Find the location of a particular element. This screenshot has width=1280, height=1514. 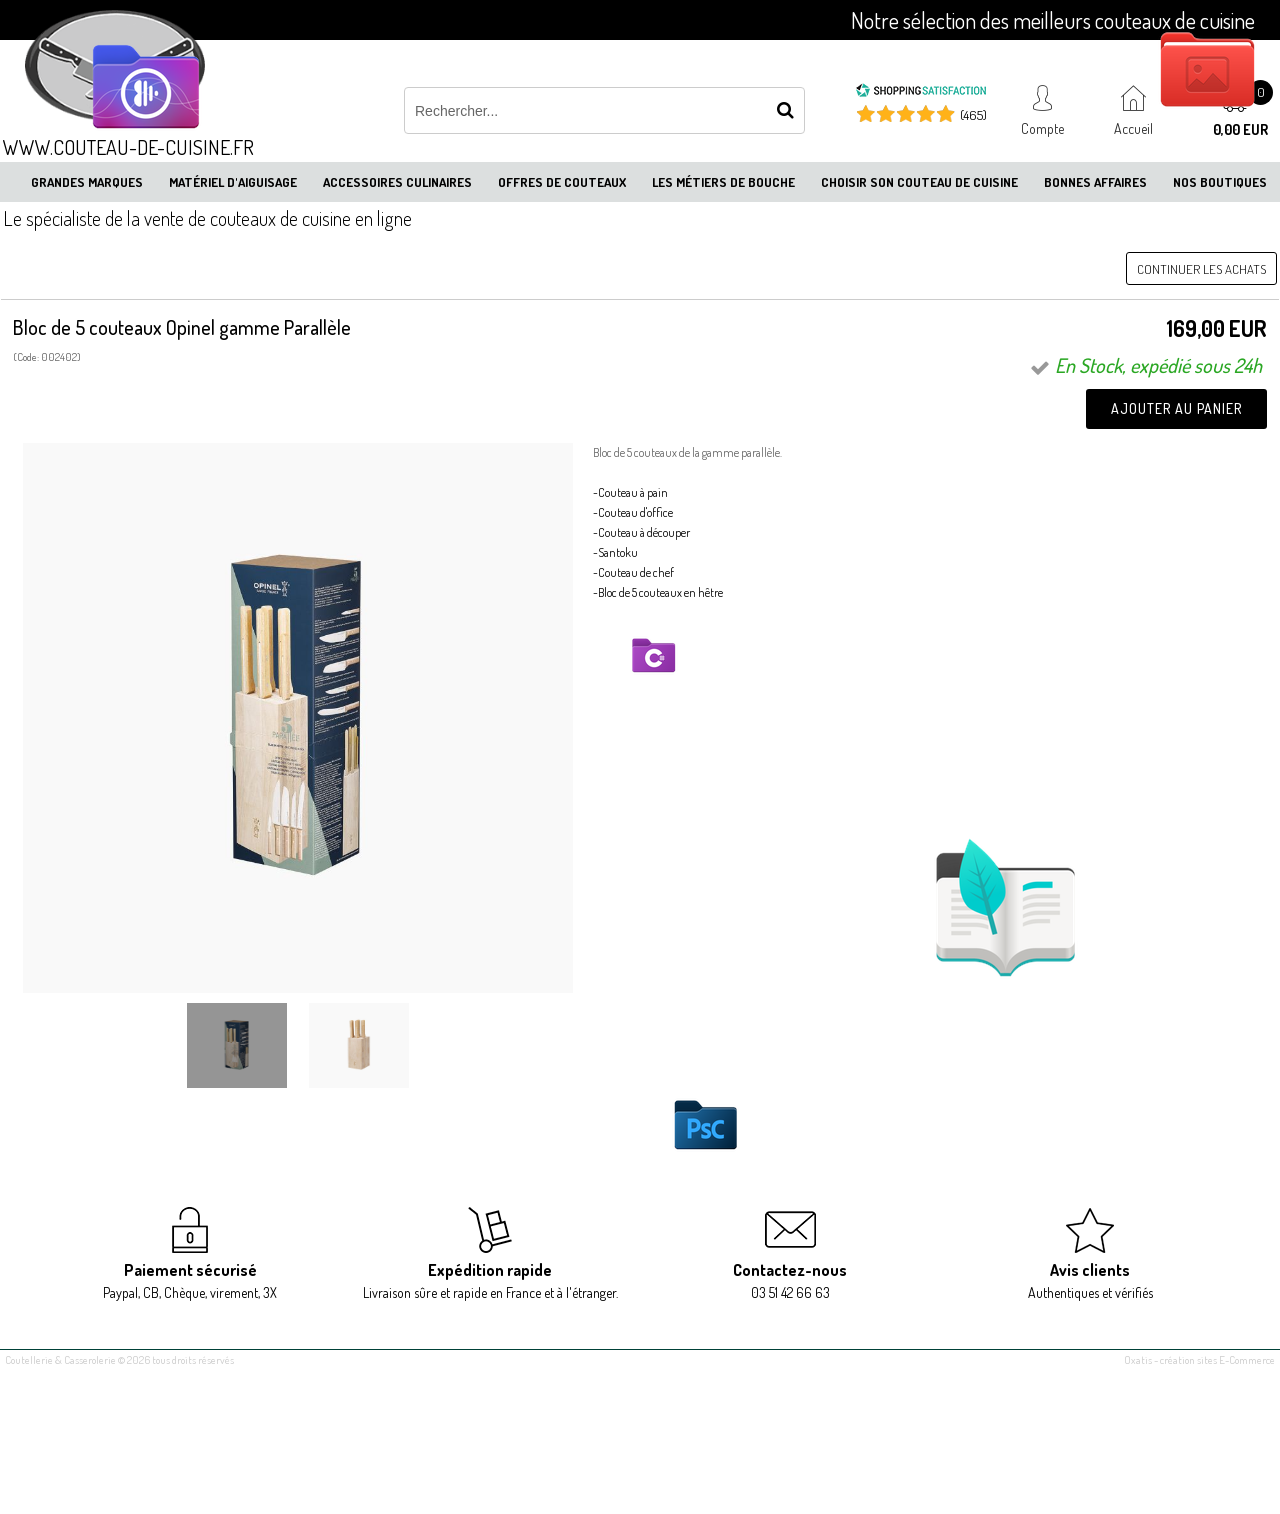

open foliate e-book reader library is located at coordinates (1005, 911).